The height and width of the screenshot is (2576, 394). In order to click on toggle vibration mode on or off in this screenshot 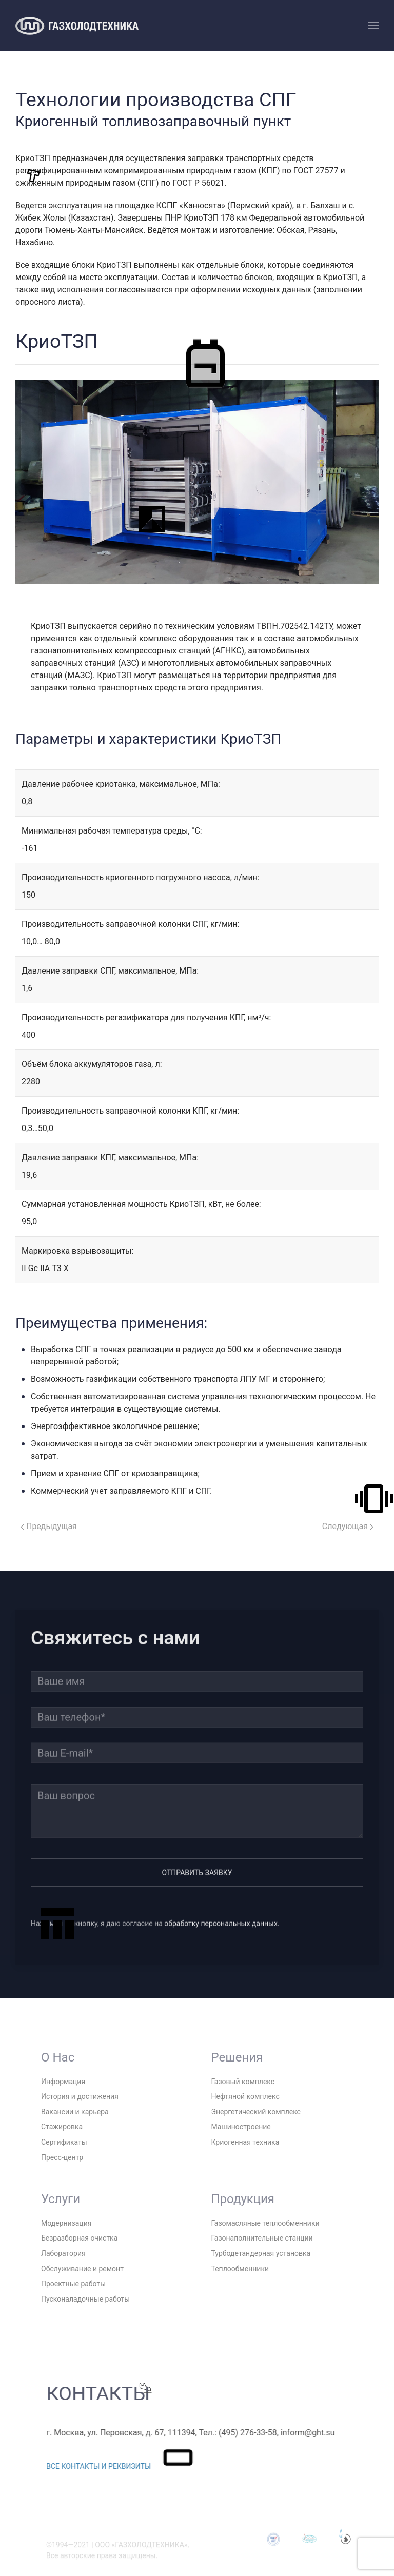, I will do `click(374, 1499)`.